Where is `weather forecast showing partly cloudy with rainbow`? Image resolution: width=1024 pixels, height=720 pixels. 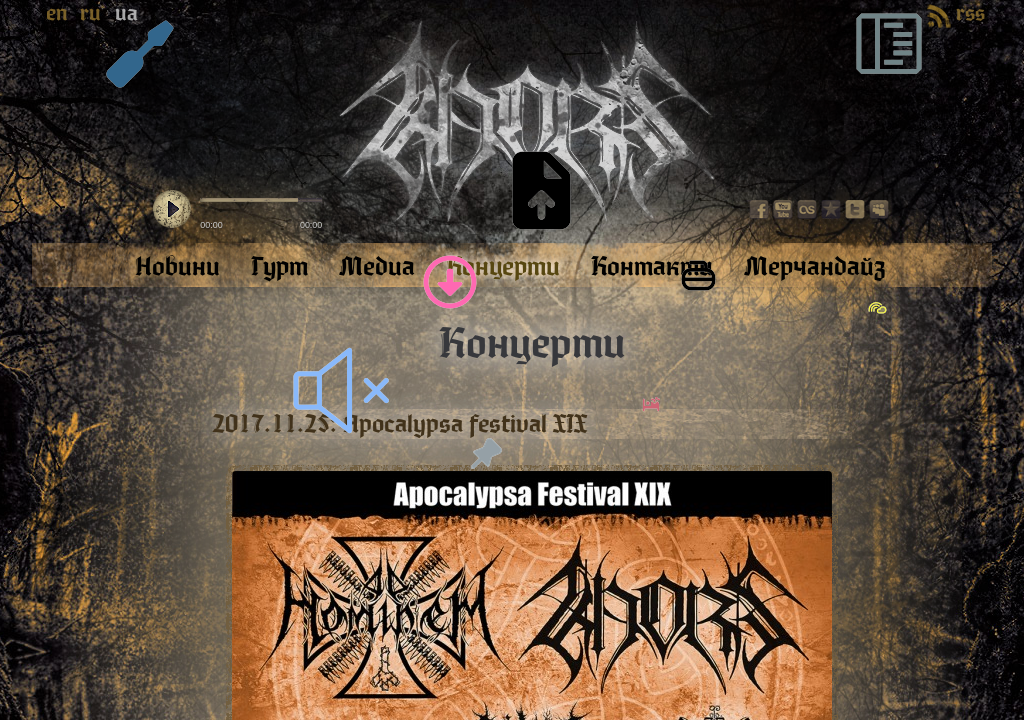
weather forecast showing partly cloudy with rainbow is located at coordinates (877, 307).